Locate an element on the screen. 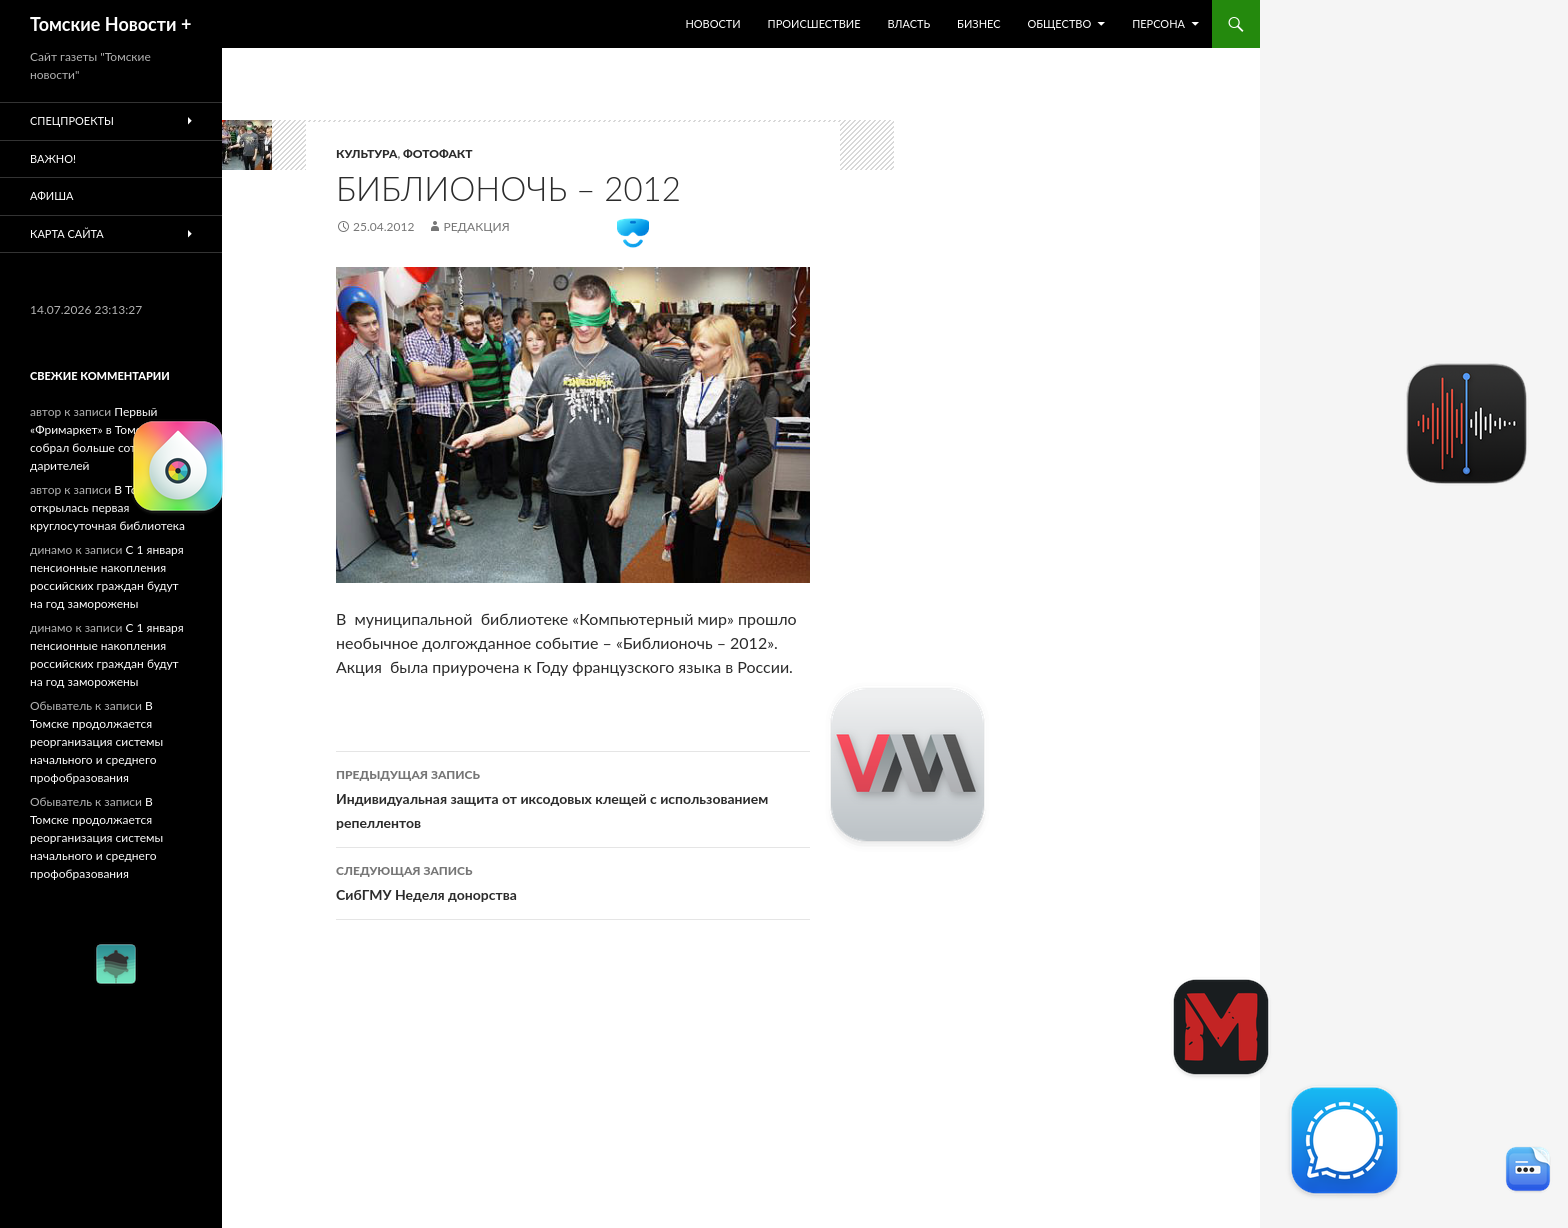  open Signal messenger is located at coordinates (1344, 1140).